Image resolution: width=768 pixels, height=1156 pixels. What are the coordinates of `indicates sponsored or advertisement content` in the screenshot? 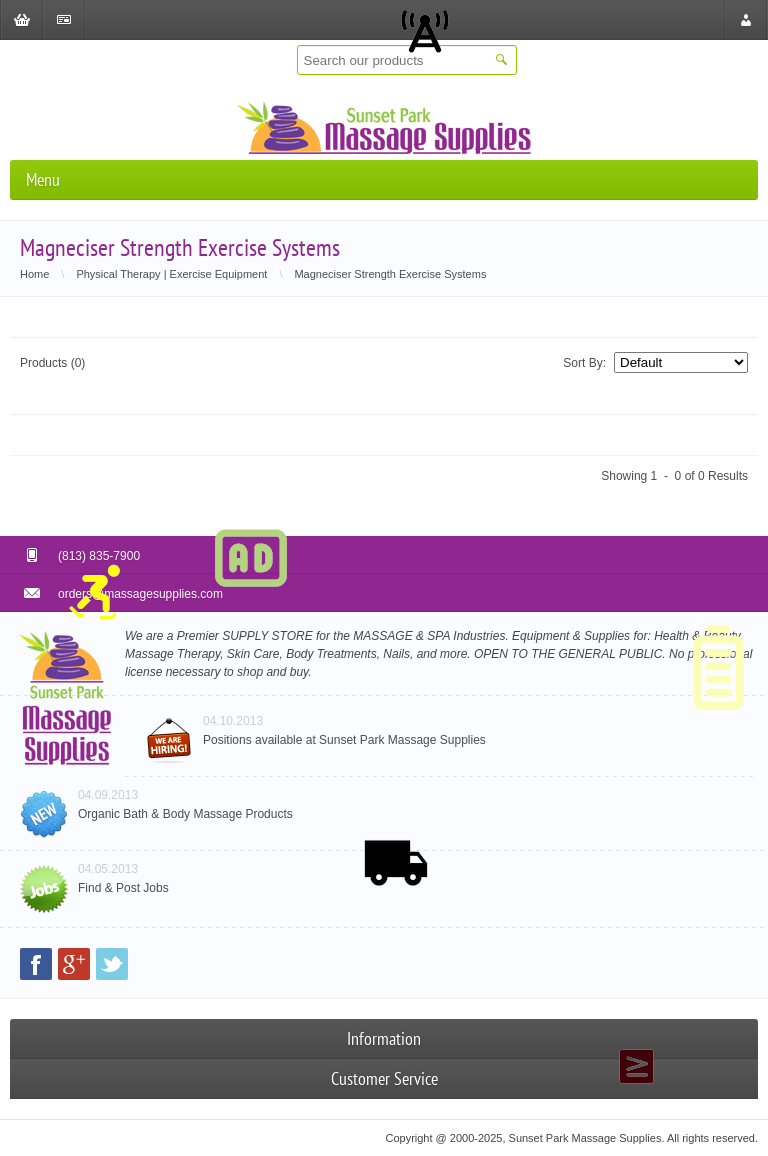 It's located at (251, 558).